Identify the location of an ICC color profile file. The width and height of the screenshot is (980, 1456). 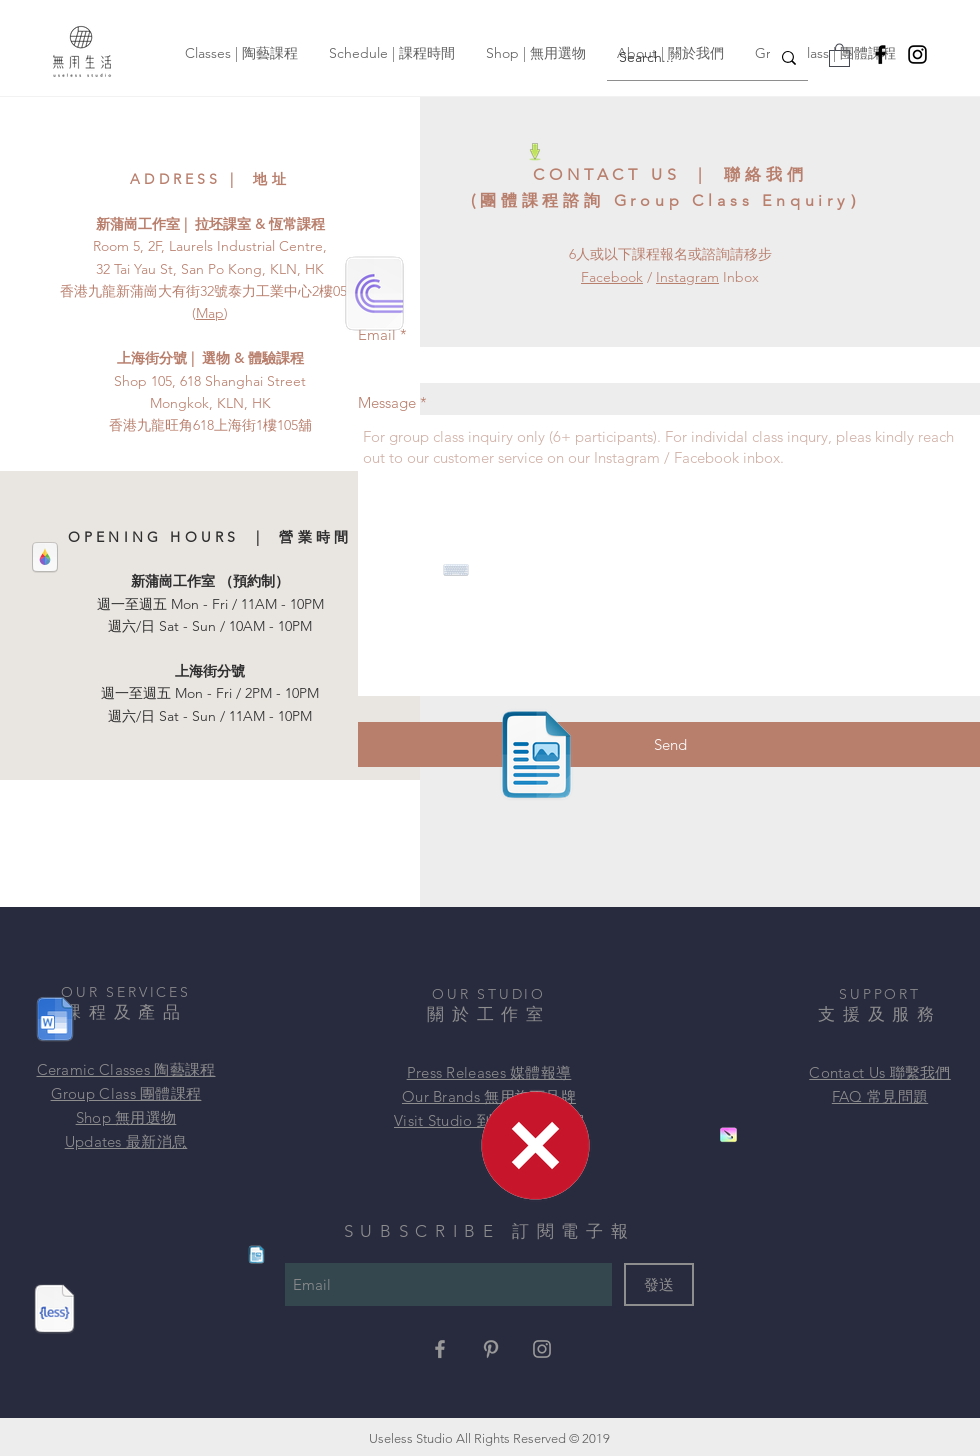
(45, 557).